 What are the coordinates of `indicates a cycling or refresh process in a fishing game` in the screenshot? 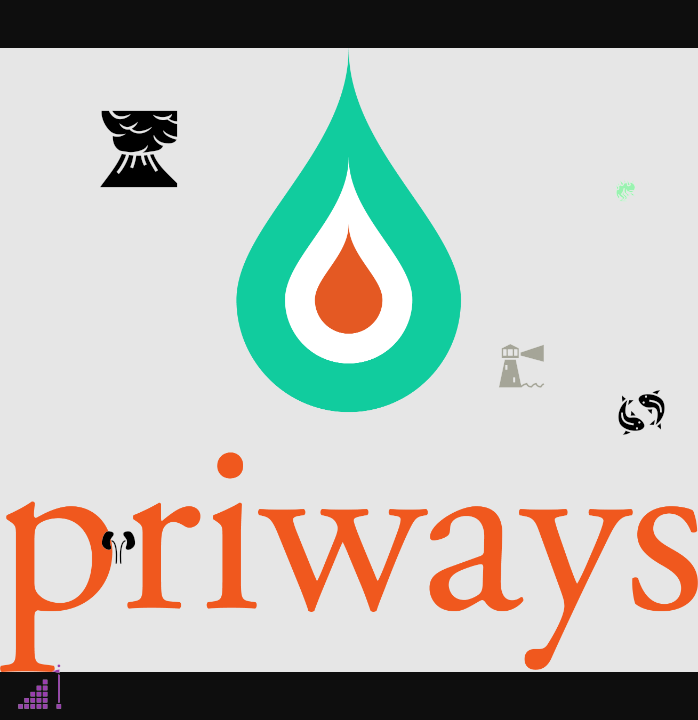 It's located at (641, 412).